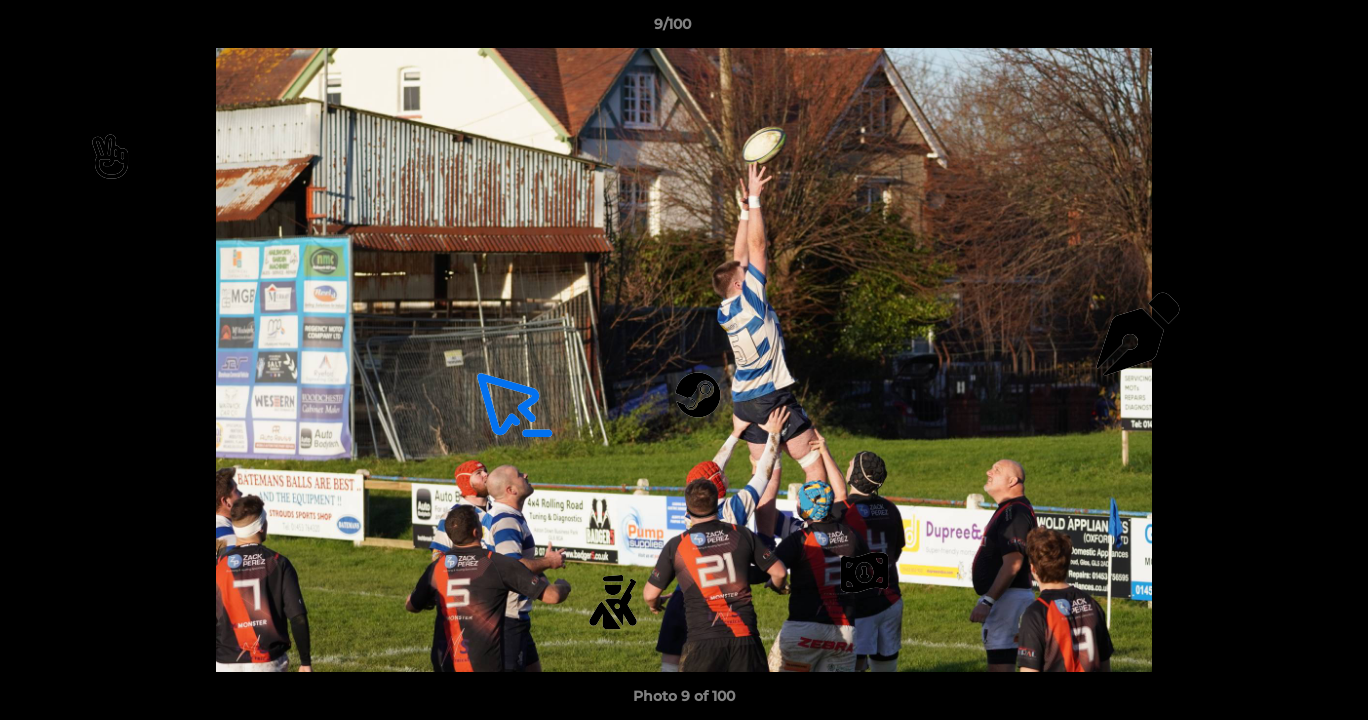 This screenshot has height=720, width=1368. I want to click on remove a cursor or pointer, so click(511, 407).